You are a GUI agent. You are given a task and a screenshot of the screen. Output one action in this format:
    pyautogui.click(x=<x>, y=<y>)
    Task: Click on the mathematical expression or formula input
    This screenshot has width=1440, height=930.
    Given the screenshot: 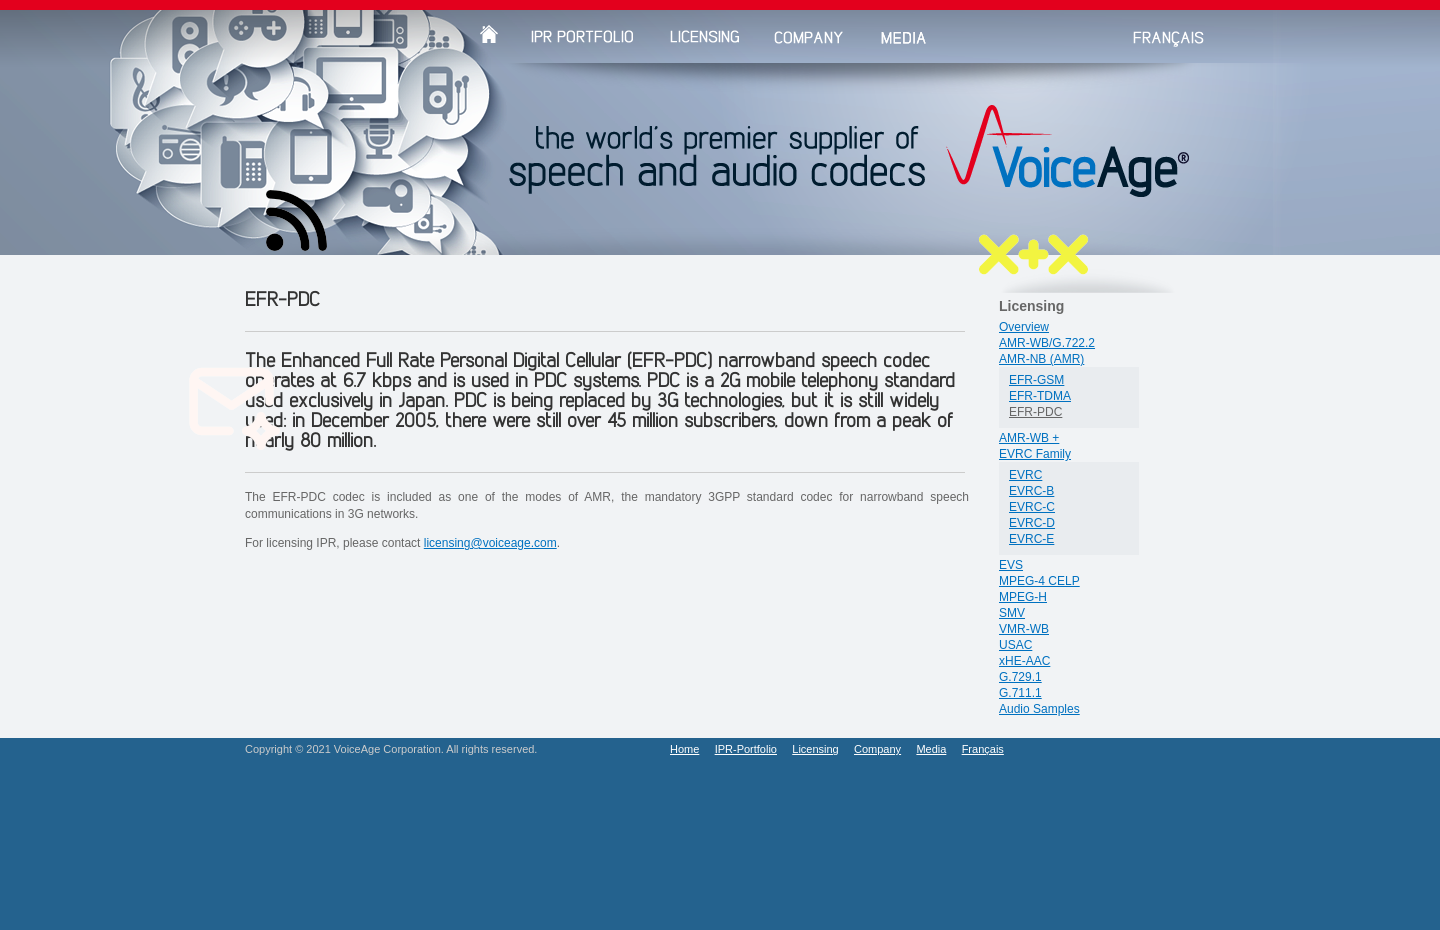 What is the action you would take?
    pyautogui.click(x=1033, y=254)
    